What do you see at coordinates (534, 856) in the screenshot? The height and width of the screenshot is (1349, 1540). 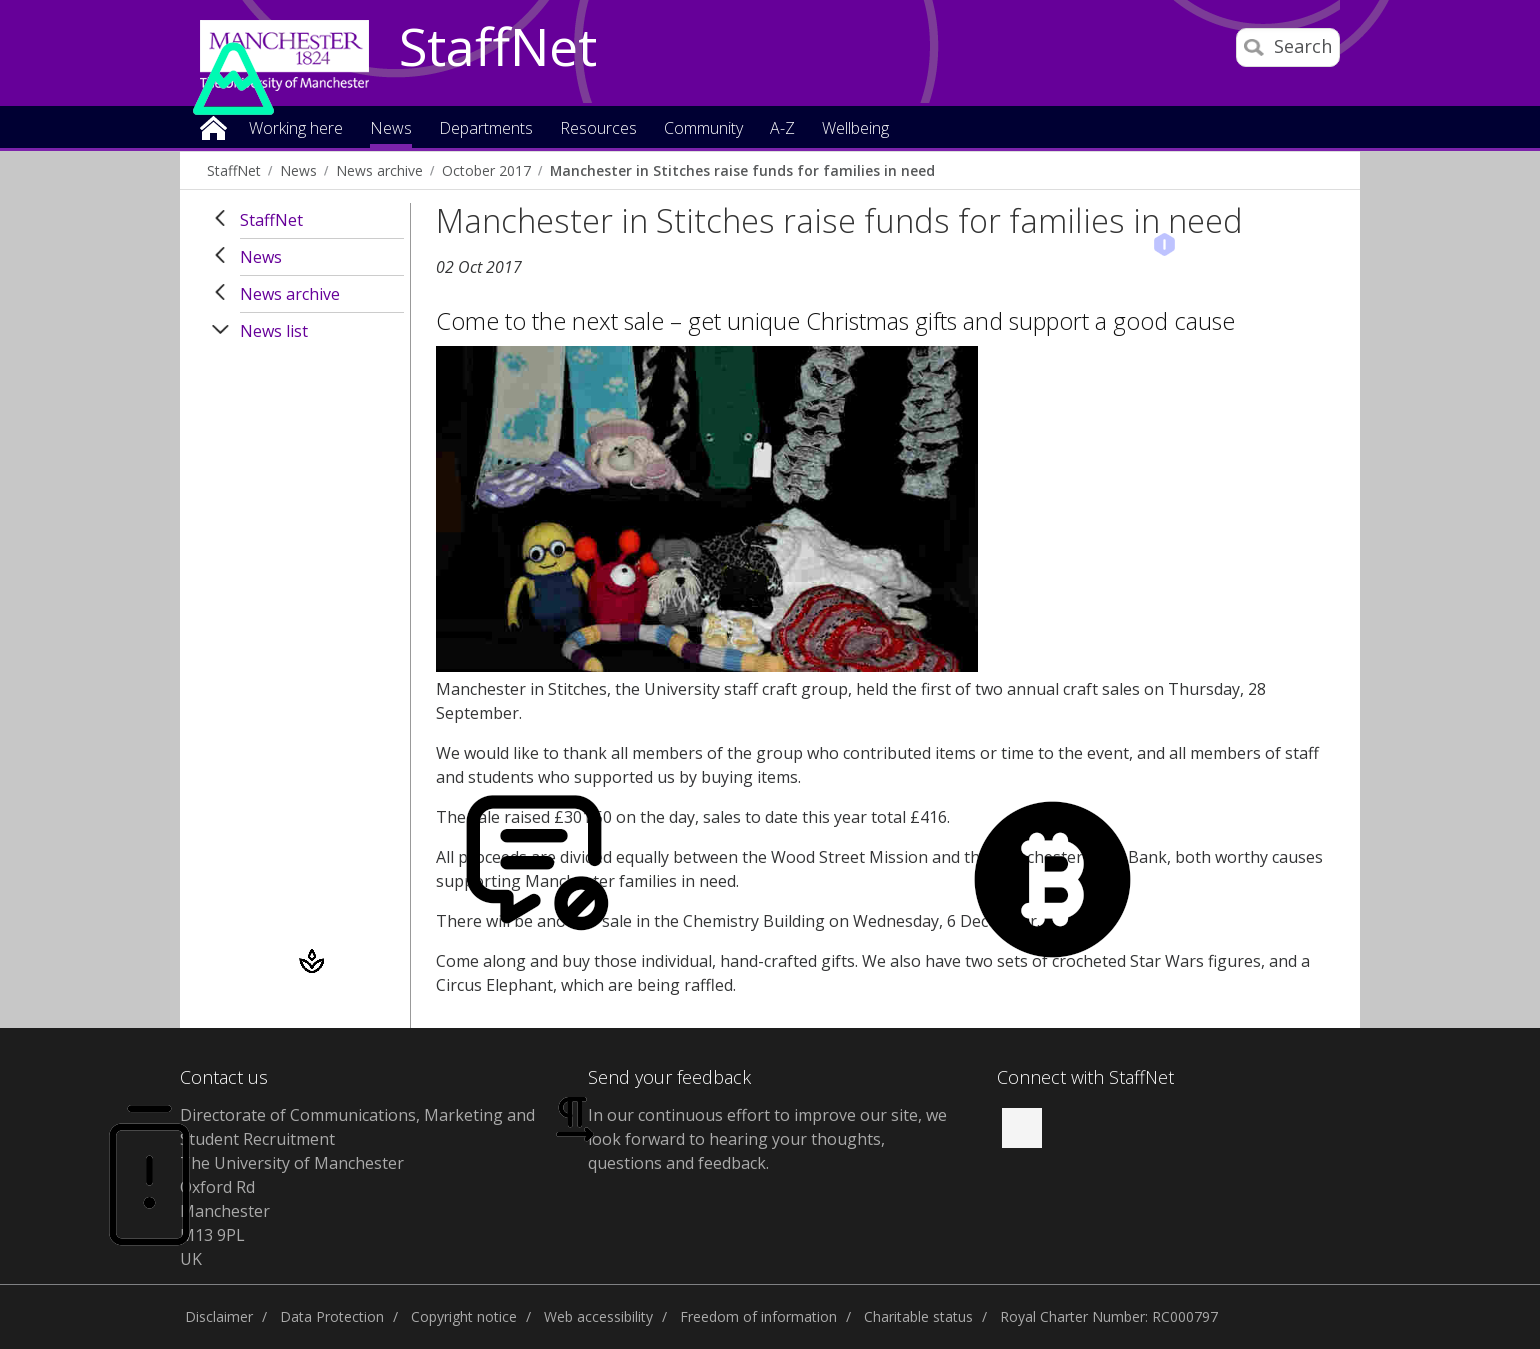 I see `cancel or delete a message` at bounding box center [534, 856].